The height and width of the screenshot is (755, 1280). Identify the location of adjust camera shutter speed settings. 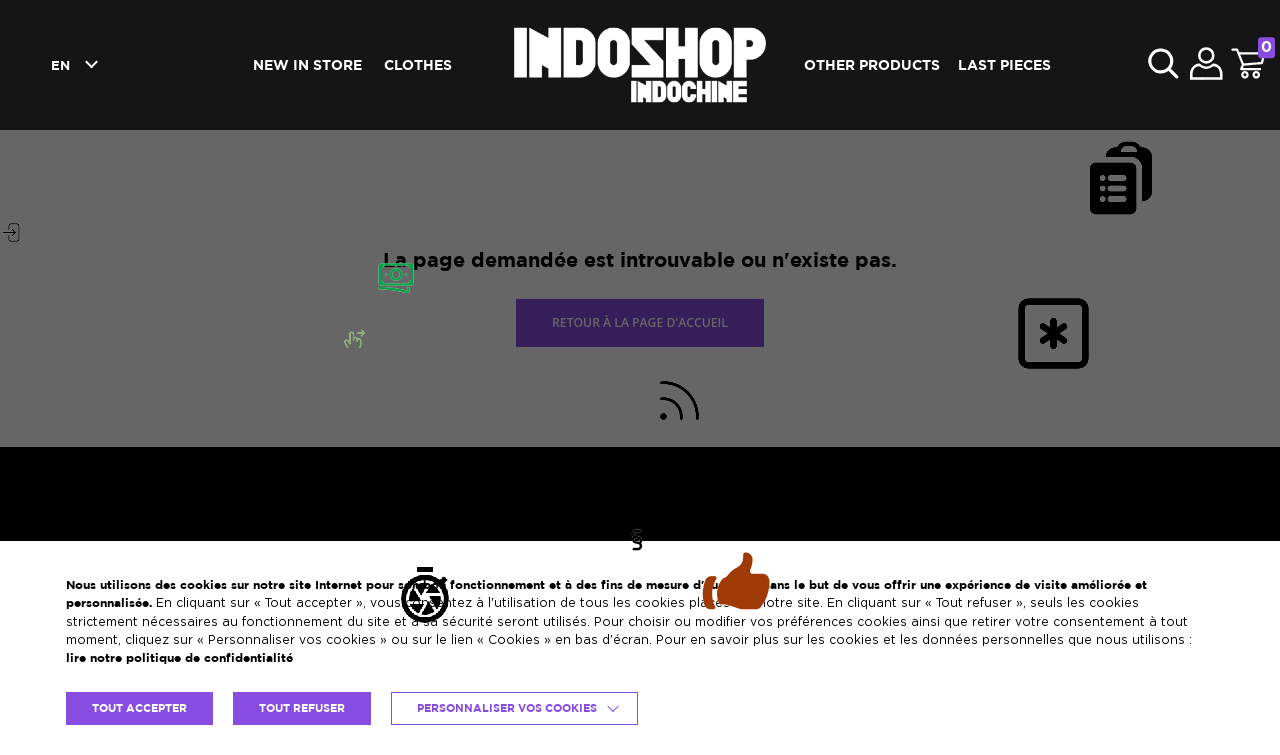
(425, 596).